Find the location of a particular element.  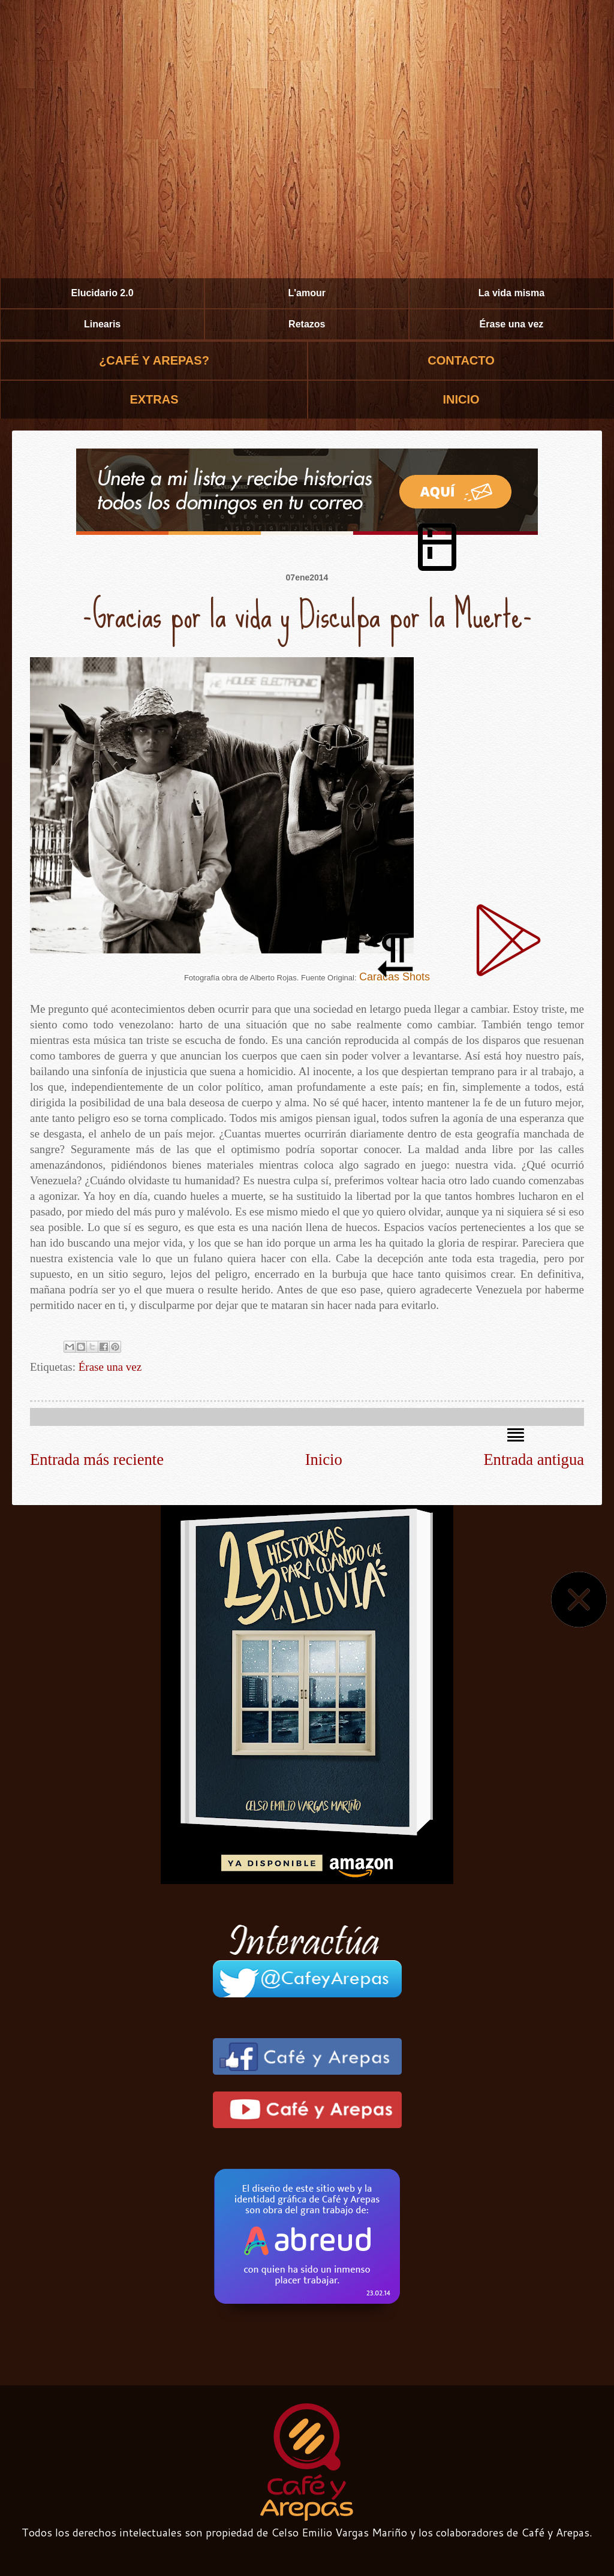

open google play store is located at coordinates (502, 940).